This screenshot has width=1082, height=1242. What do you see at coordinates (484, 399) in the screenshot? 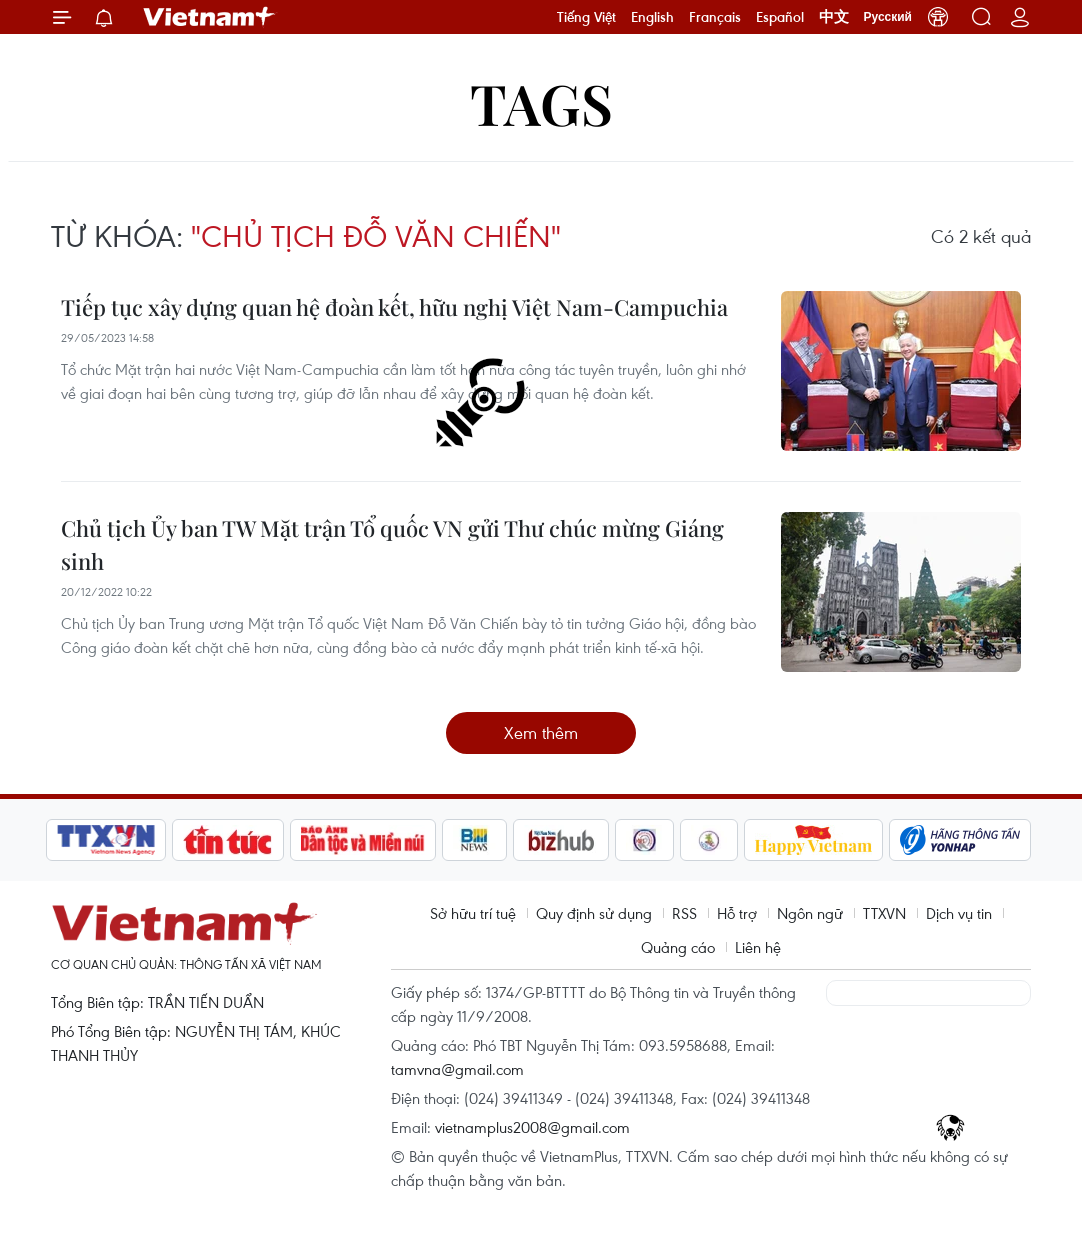
I see `activate robotic arm or grabber tool` at bounding box center [484, 399].